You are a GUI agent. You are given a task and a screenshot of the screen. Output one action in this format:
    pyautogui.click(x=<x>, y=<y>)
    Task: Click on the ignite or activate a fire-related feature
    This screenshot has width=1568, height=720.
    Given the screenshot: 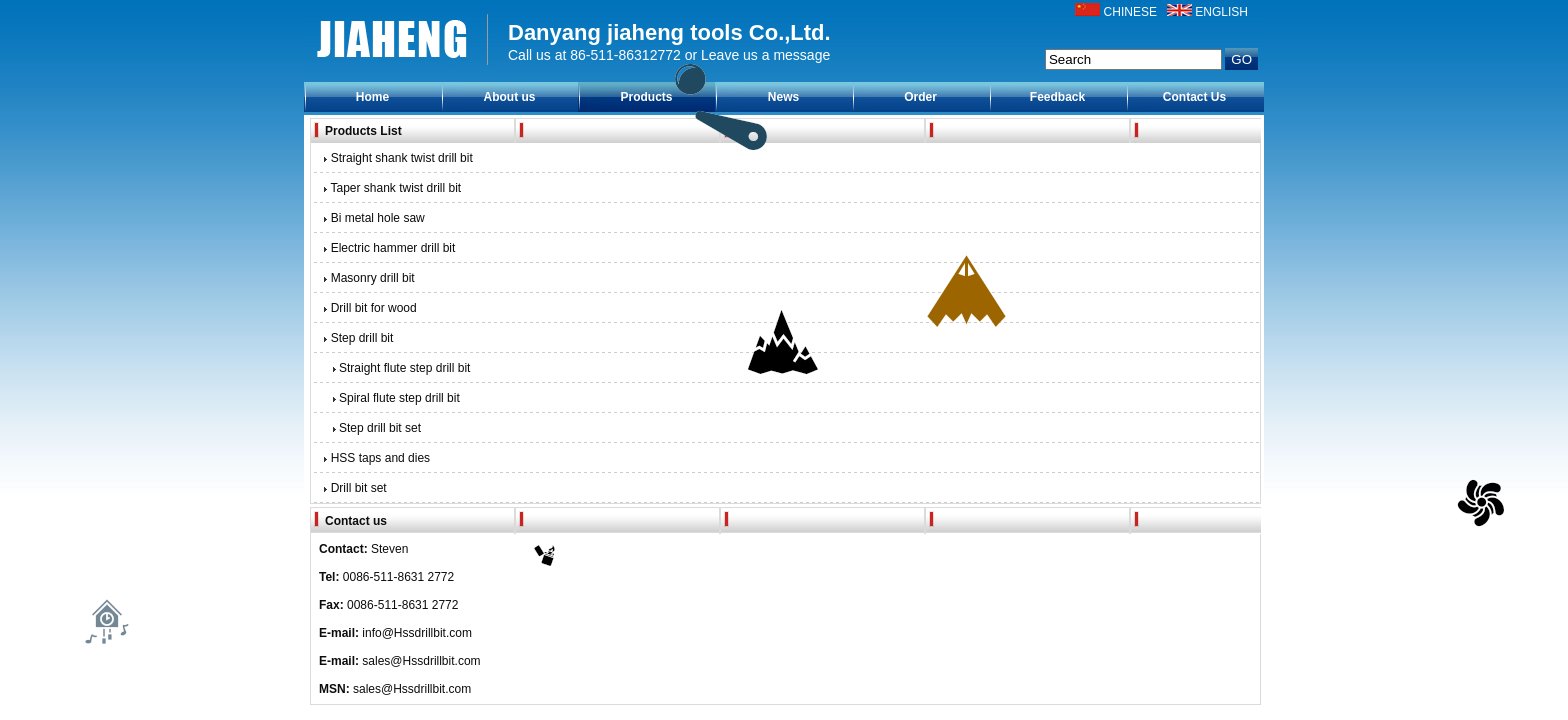 What is the action you would take?
    pyautogui.click(x=544, y=555)
    